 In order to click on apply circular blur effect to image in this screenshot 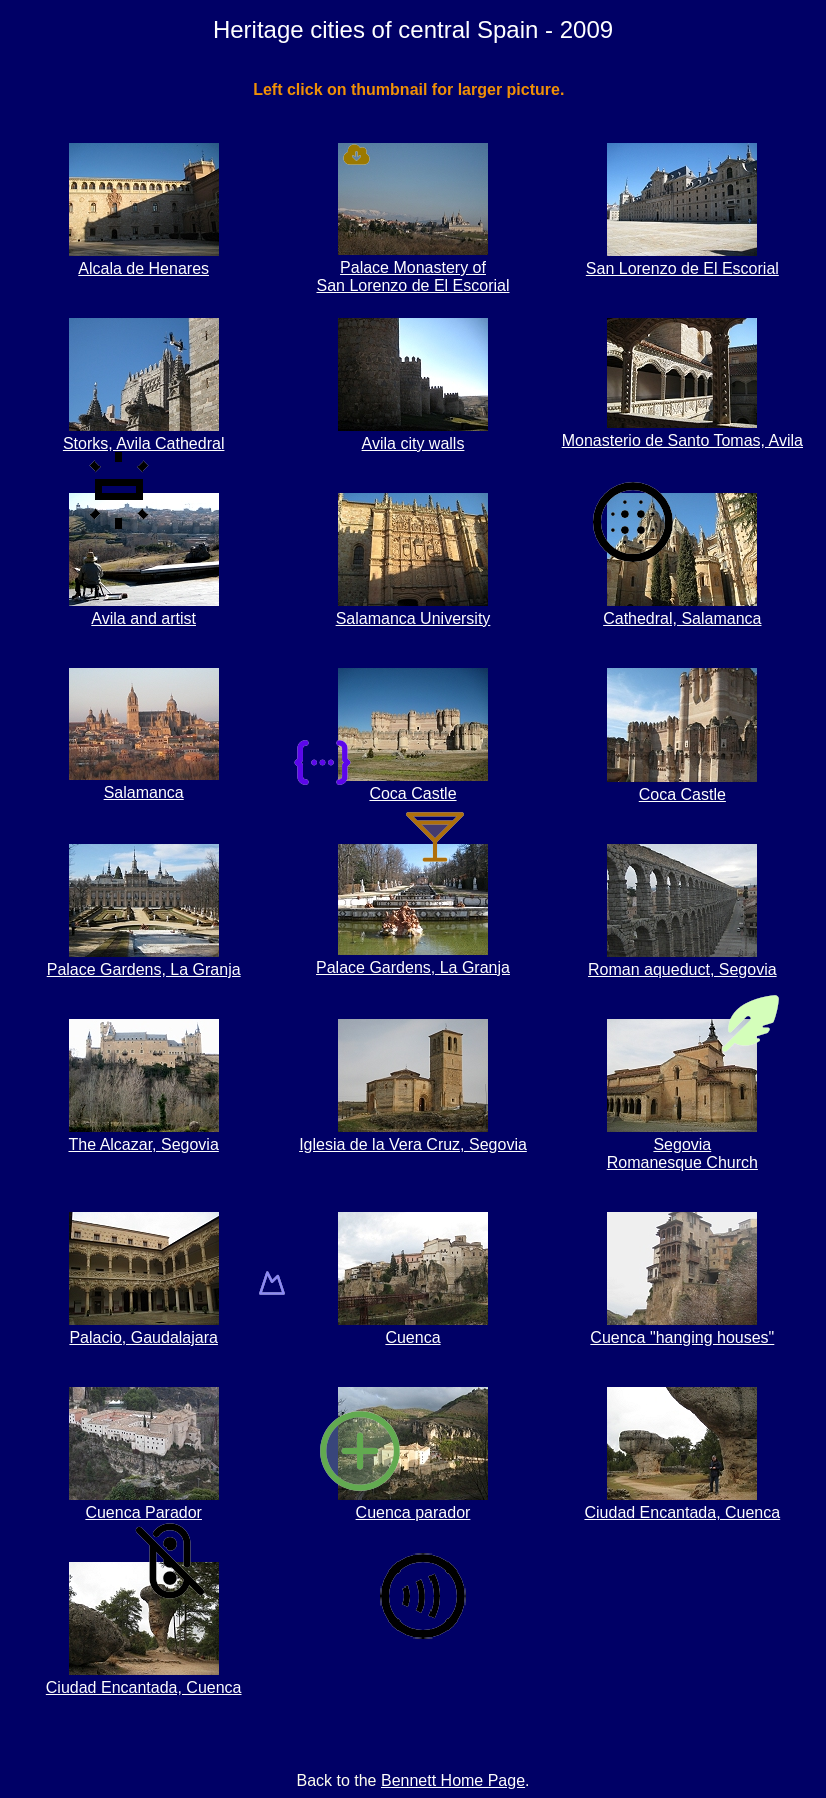, I will do `click(633, 522)`.